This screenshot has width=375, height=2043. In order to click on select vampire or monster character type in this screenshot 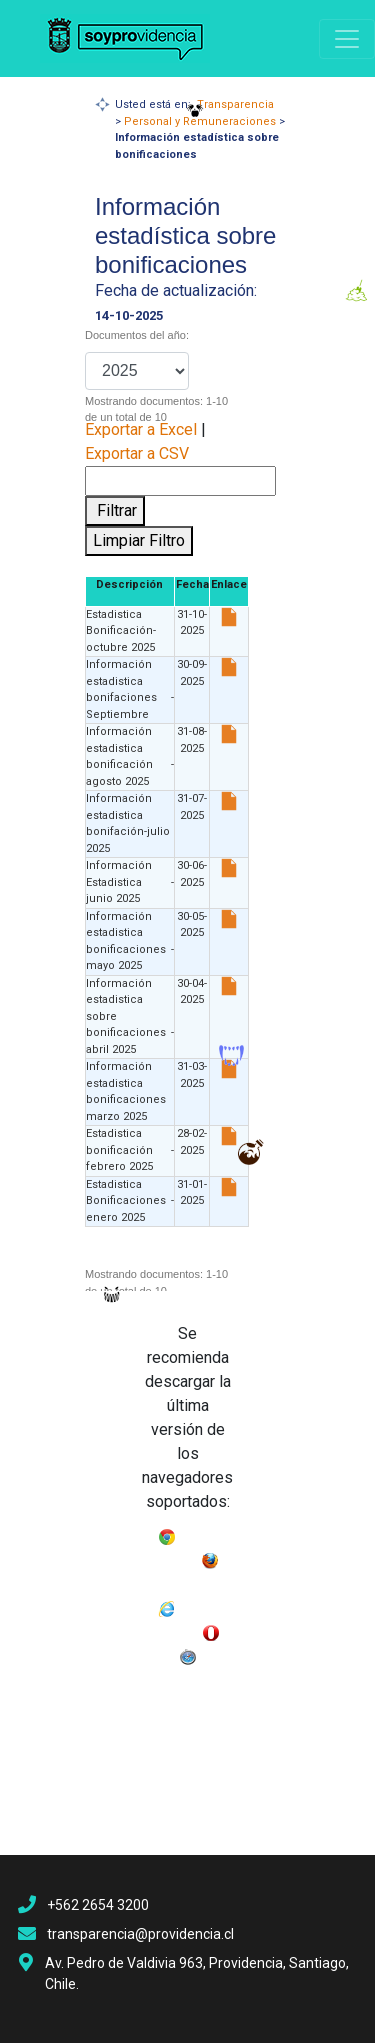, I will do `click(231, 1055)`.